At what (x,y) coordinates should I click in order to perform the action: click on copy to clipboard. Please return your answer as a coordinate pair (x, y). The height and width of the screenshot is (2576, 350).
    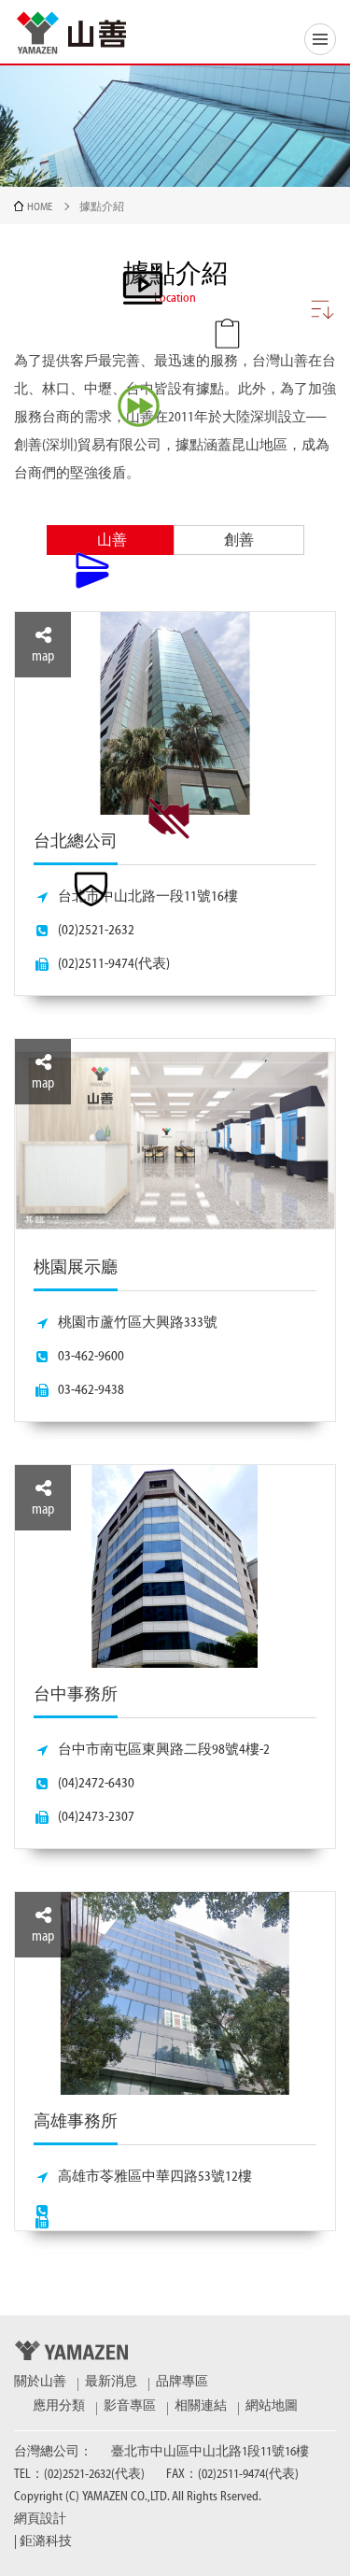
    Looking at the image, I should click on (227, 334).